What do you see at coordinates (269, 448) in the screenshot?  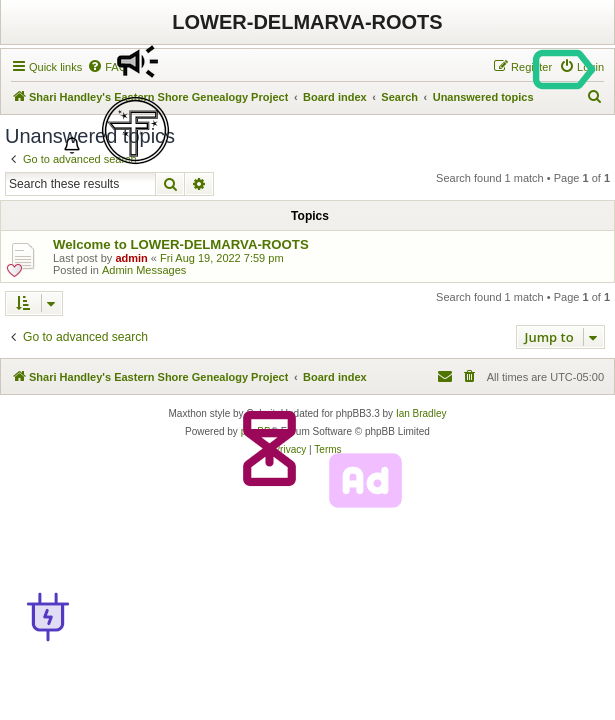 I see `indicates a process is in progress` at bounding box center [269, 448].